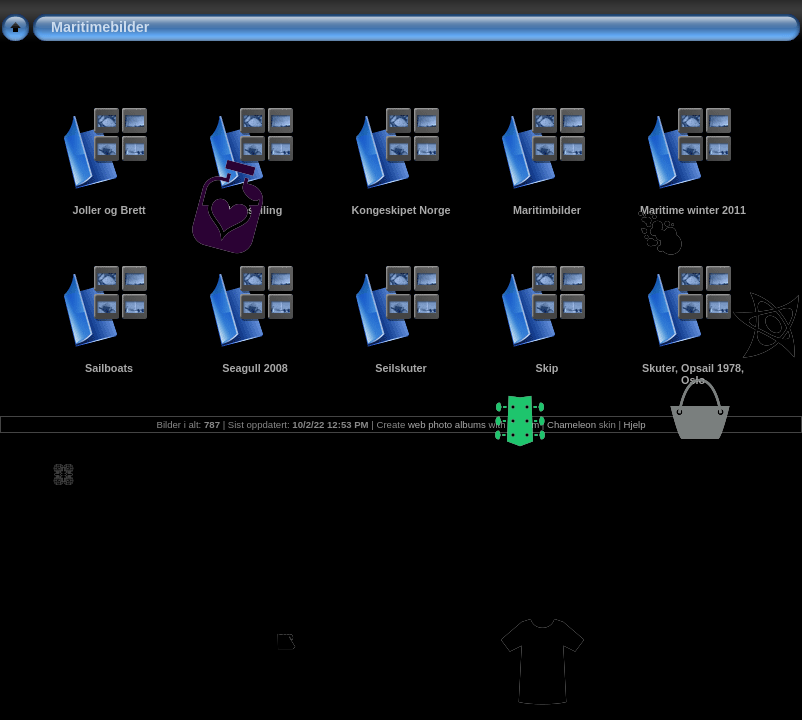  Describe the element at coordinates (228, 206) in the screenshot. I see `health potion or healing item in a game inventory` at that location.